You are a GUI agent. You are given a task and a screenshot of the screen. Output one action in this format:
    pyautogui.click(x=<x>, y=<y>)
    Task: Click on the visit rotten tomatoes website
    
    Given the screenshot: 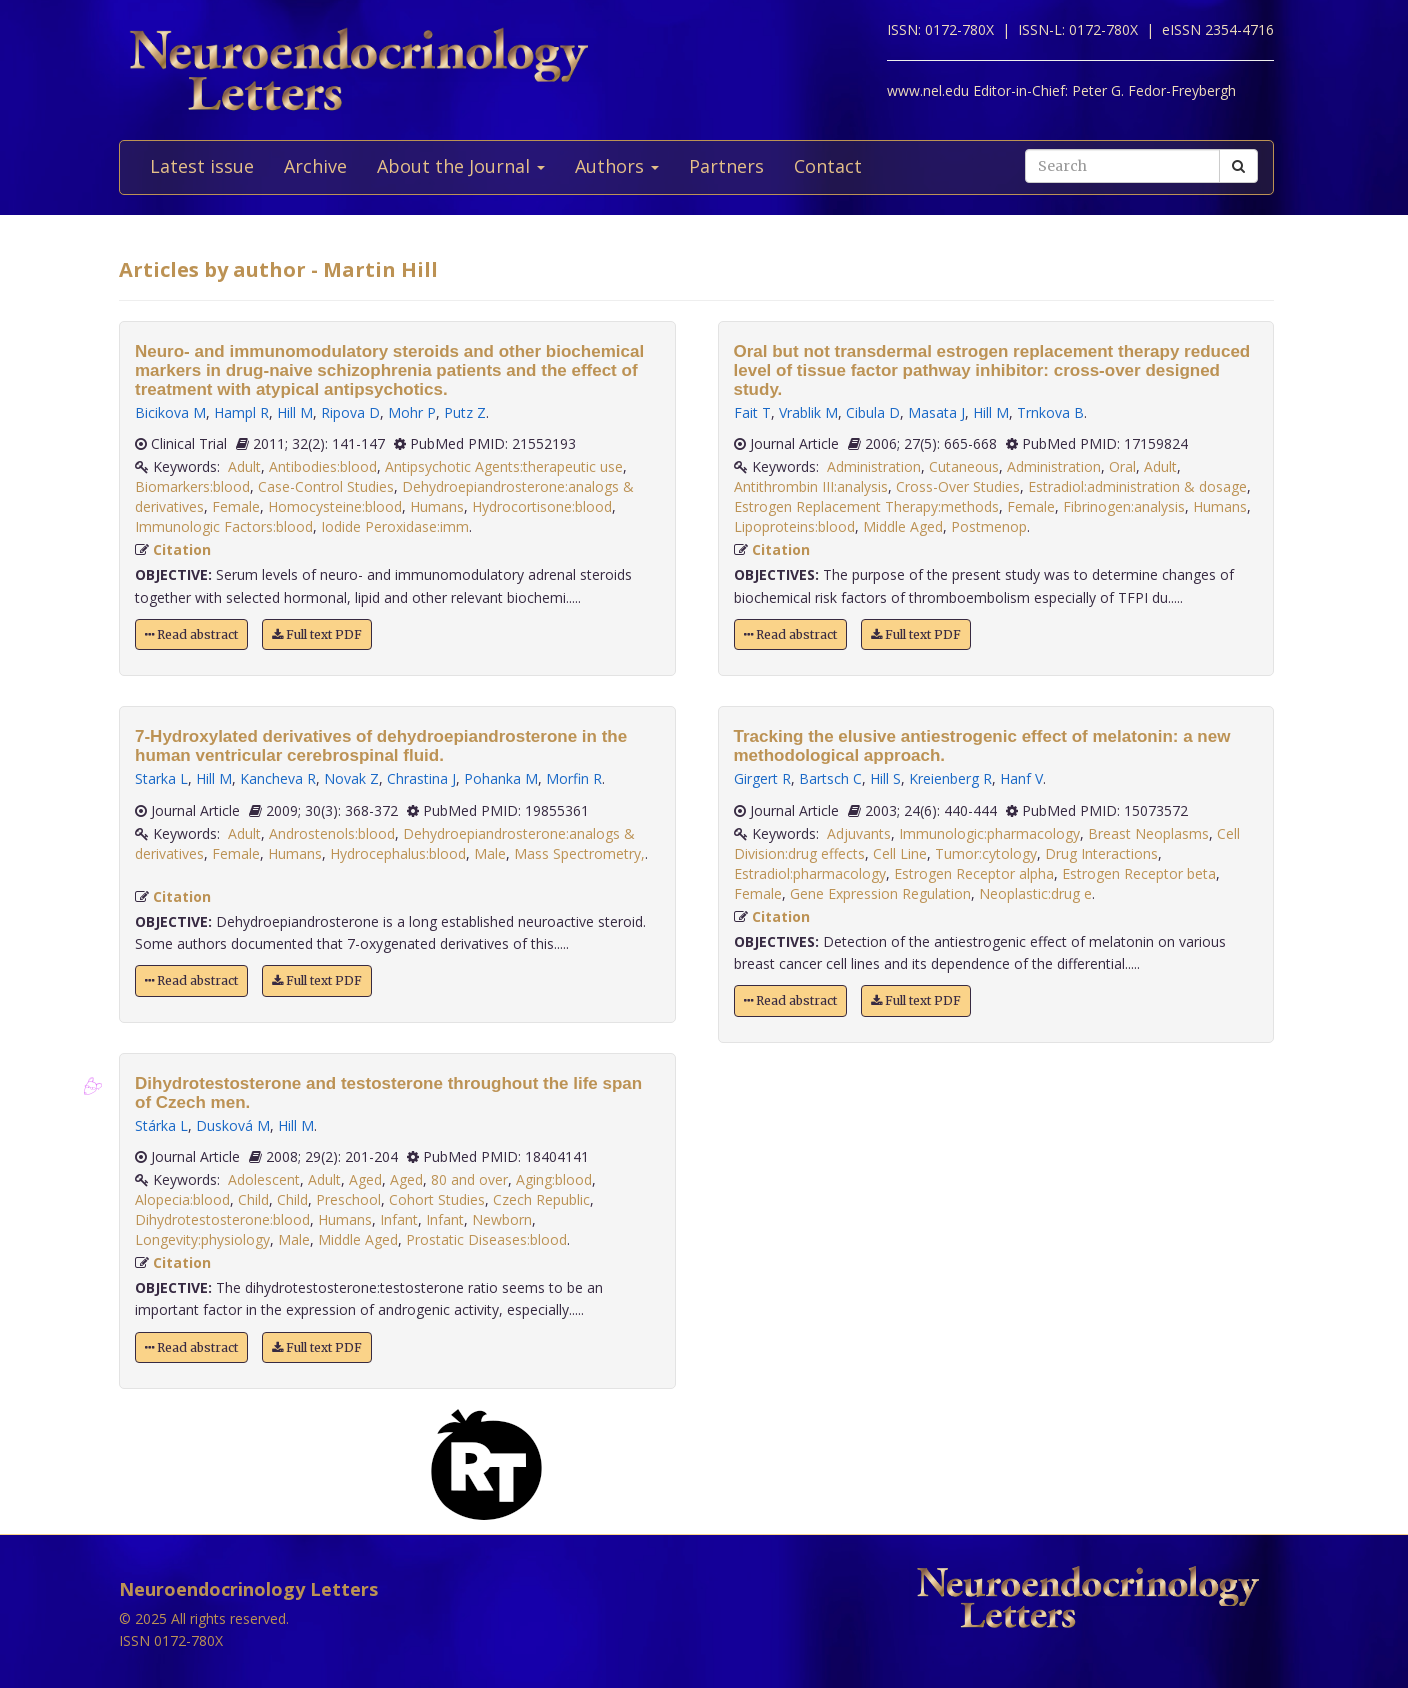 What is the action you would take?
    pyautogui.click(x=486, y=1464)
    